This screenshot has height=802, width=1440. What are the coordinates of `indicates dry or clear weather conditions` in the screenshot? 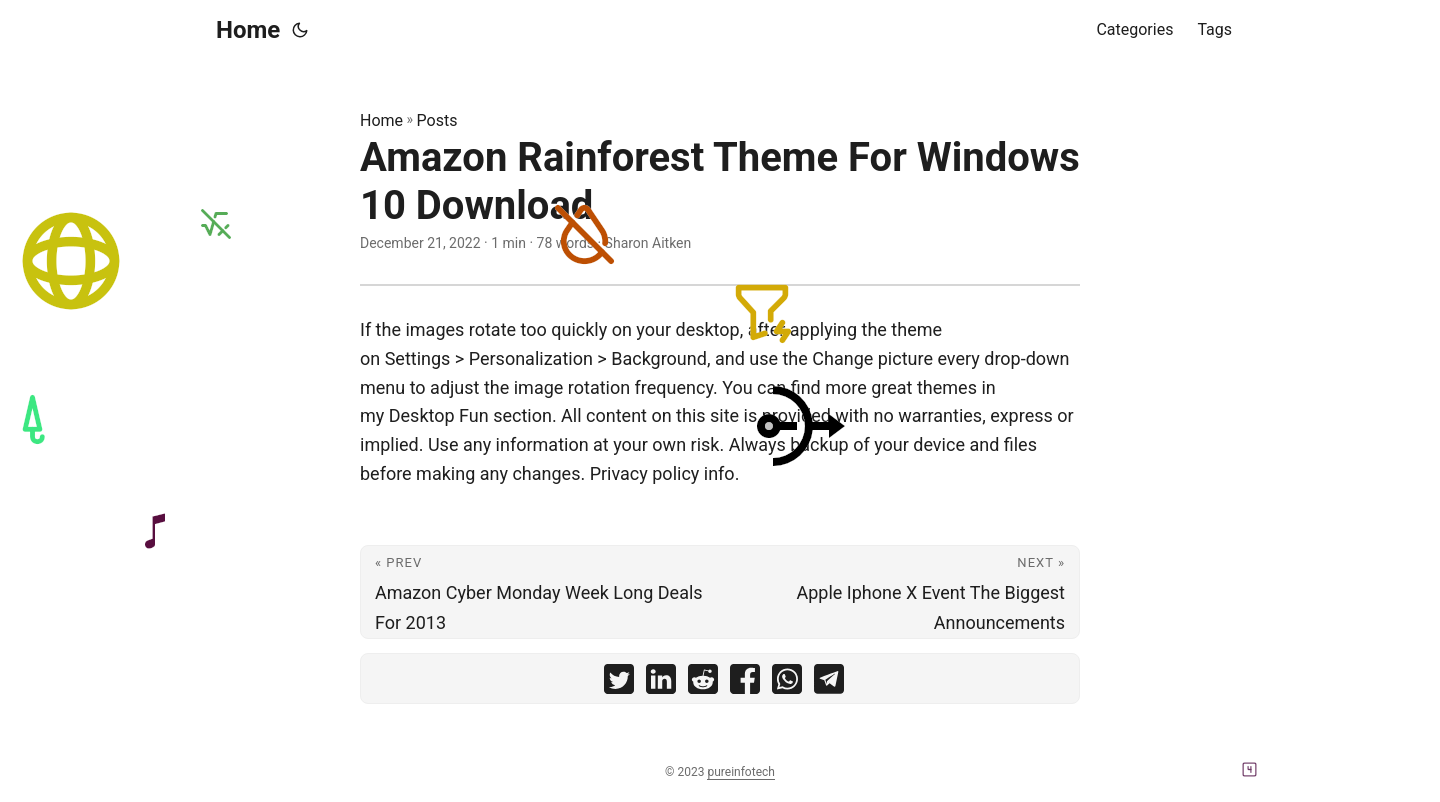 It's located at (32, 419).